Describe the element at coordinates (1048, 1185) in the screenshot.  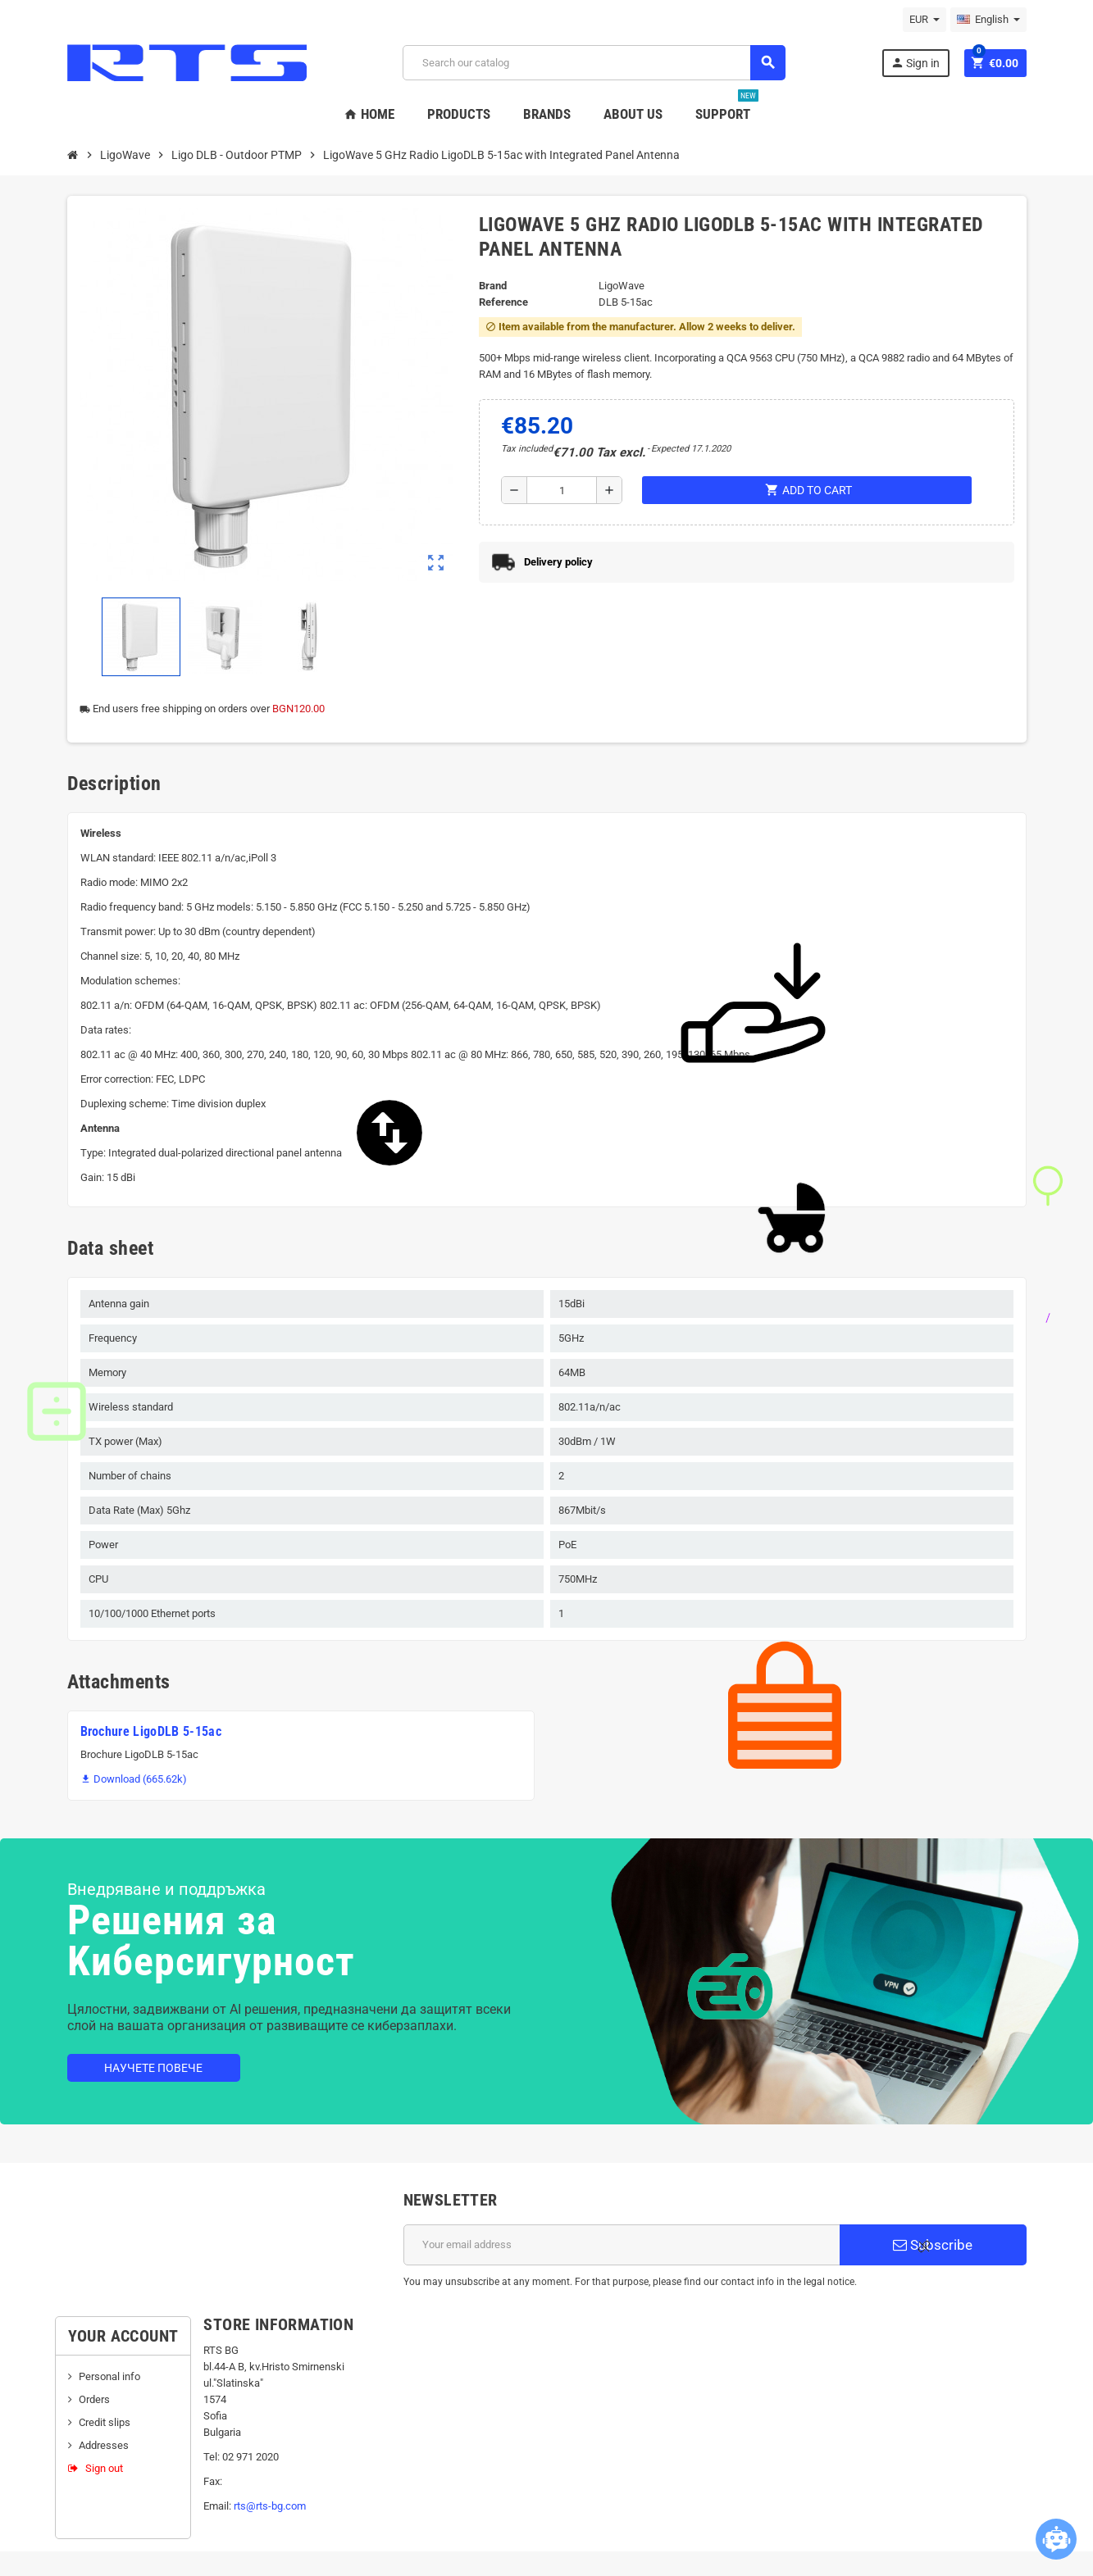
I see `select neuter or non-binary gender option` at that location.